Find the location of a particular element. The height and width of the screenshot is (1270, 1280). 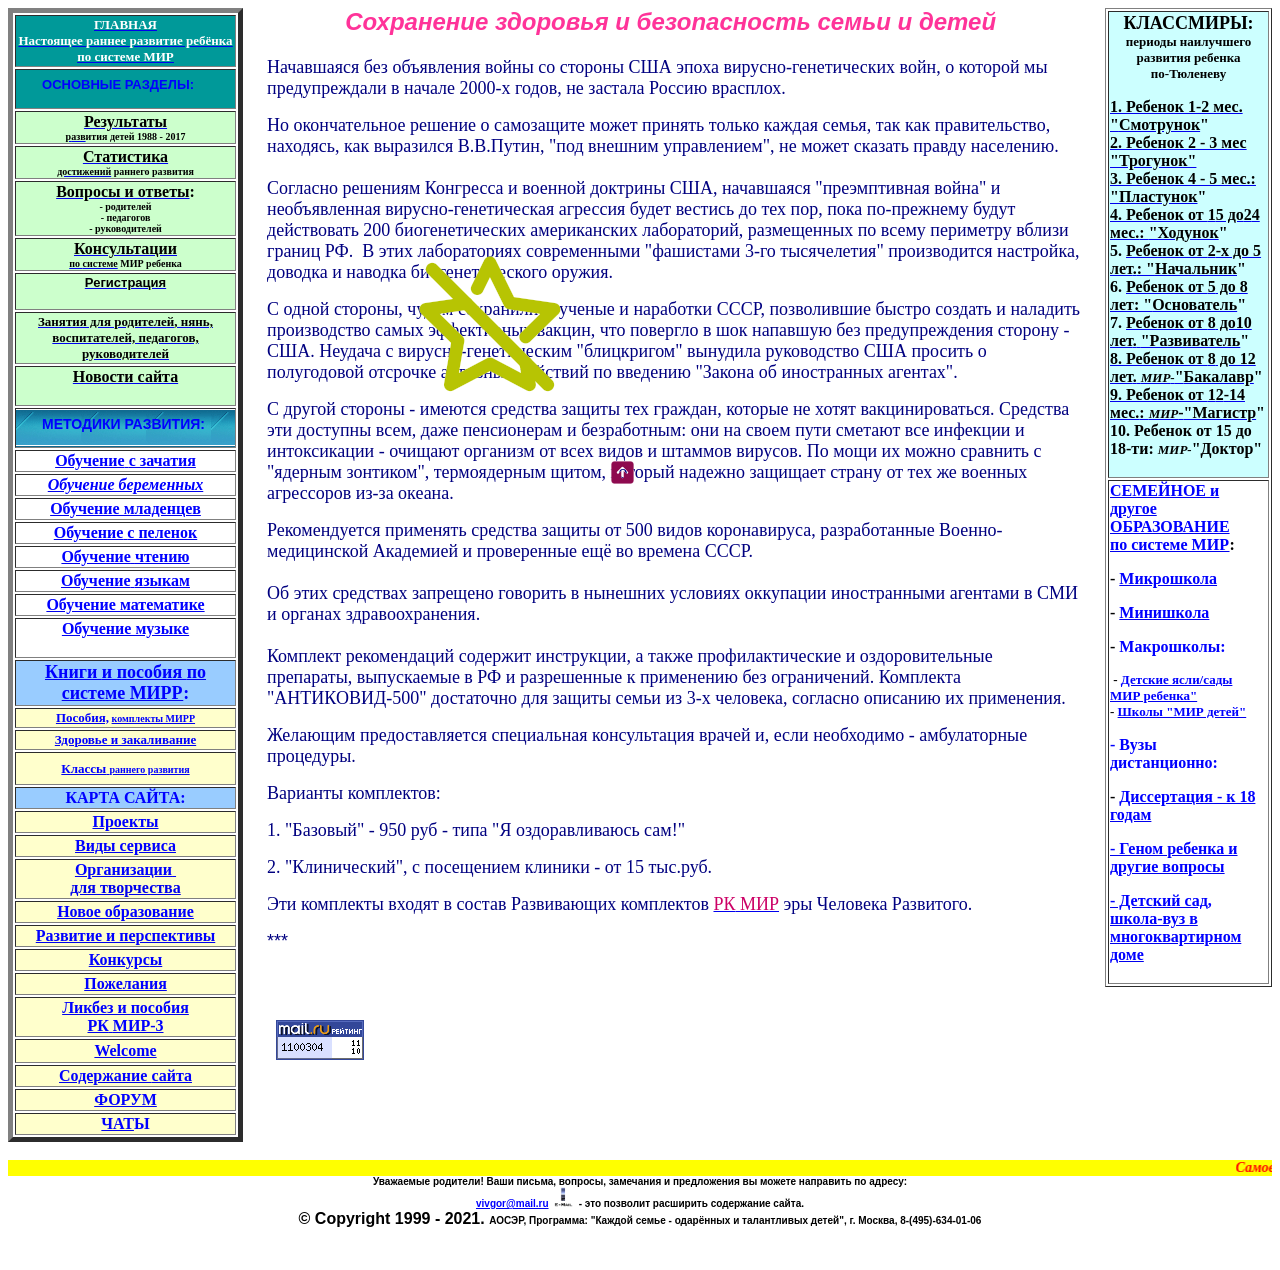

upload a file or document is located at coordinates (622, 472).